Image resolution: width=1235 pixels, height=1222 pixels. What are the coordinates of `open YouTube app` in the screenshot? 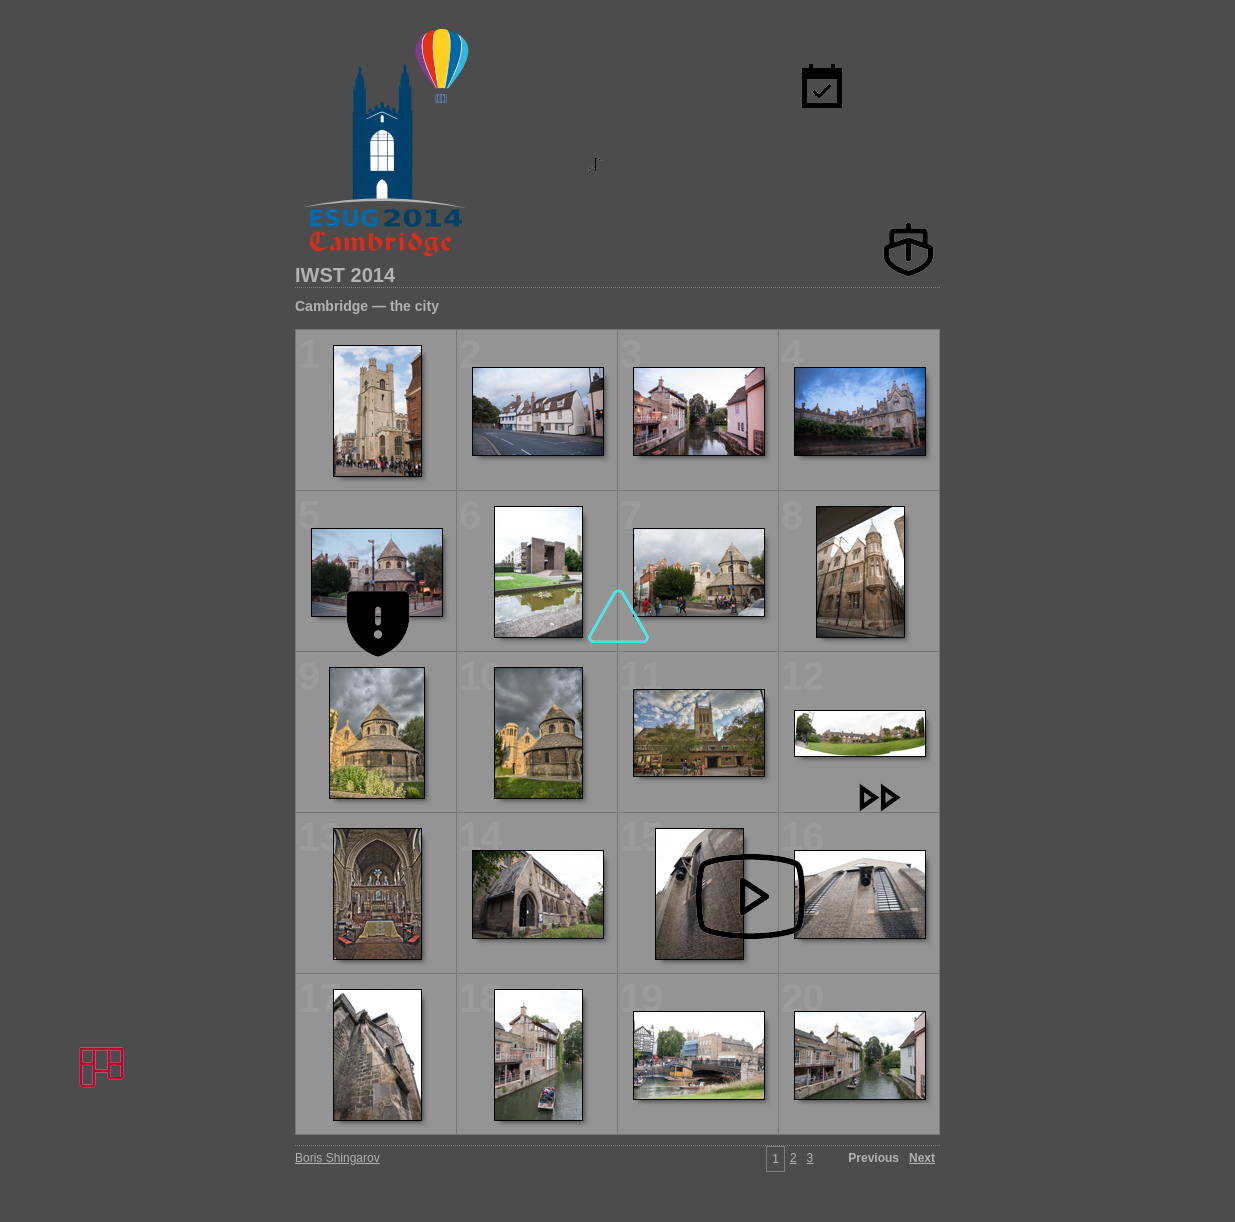 It's located at (750, 896).